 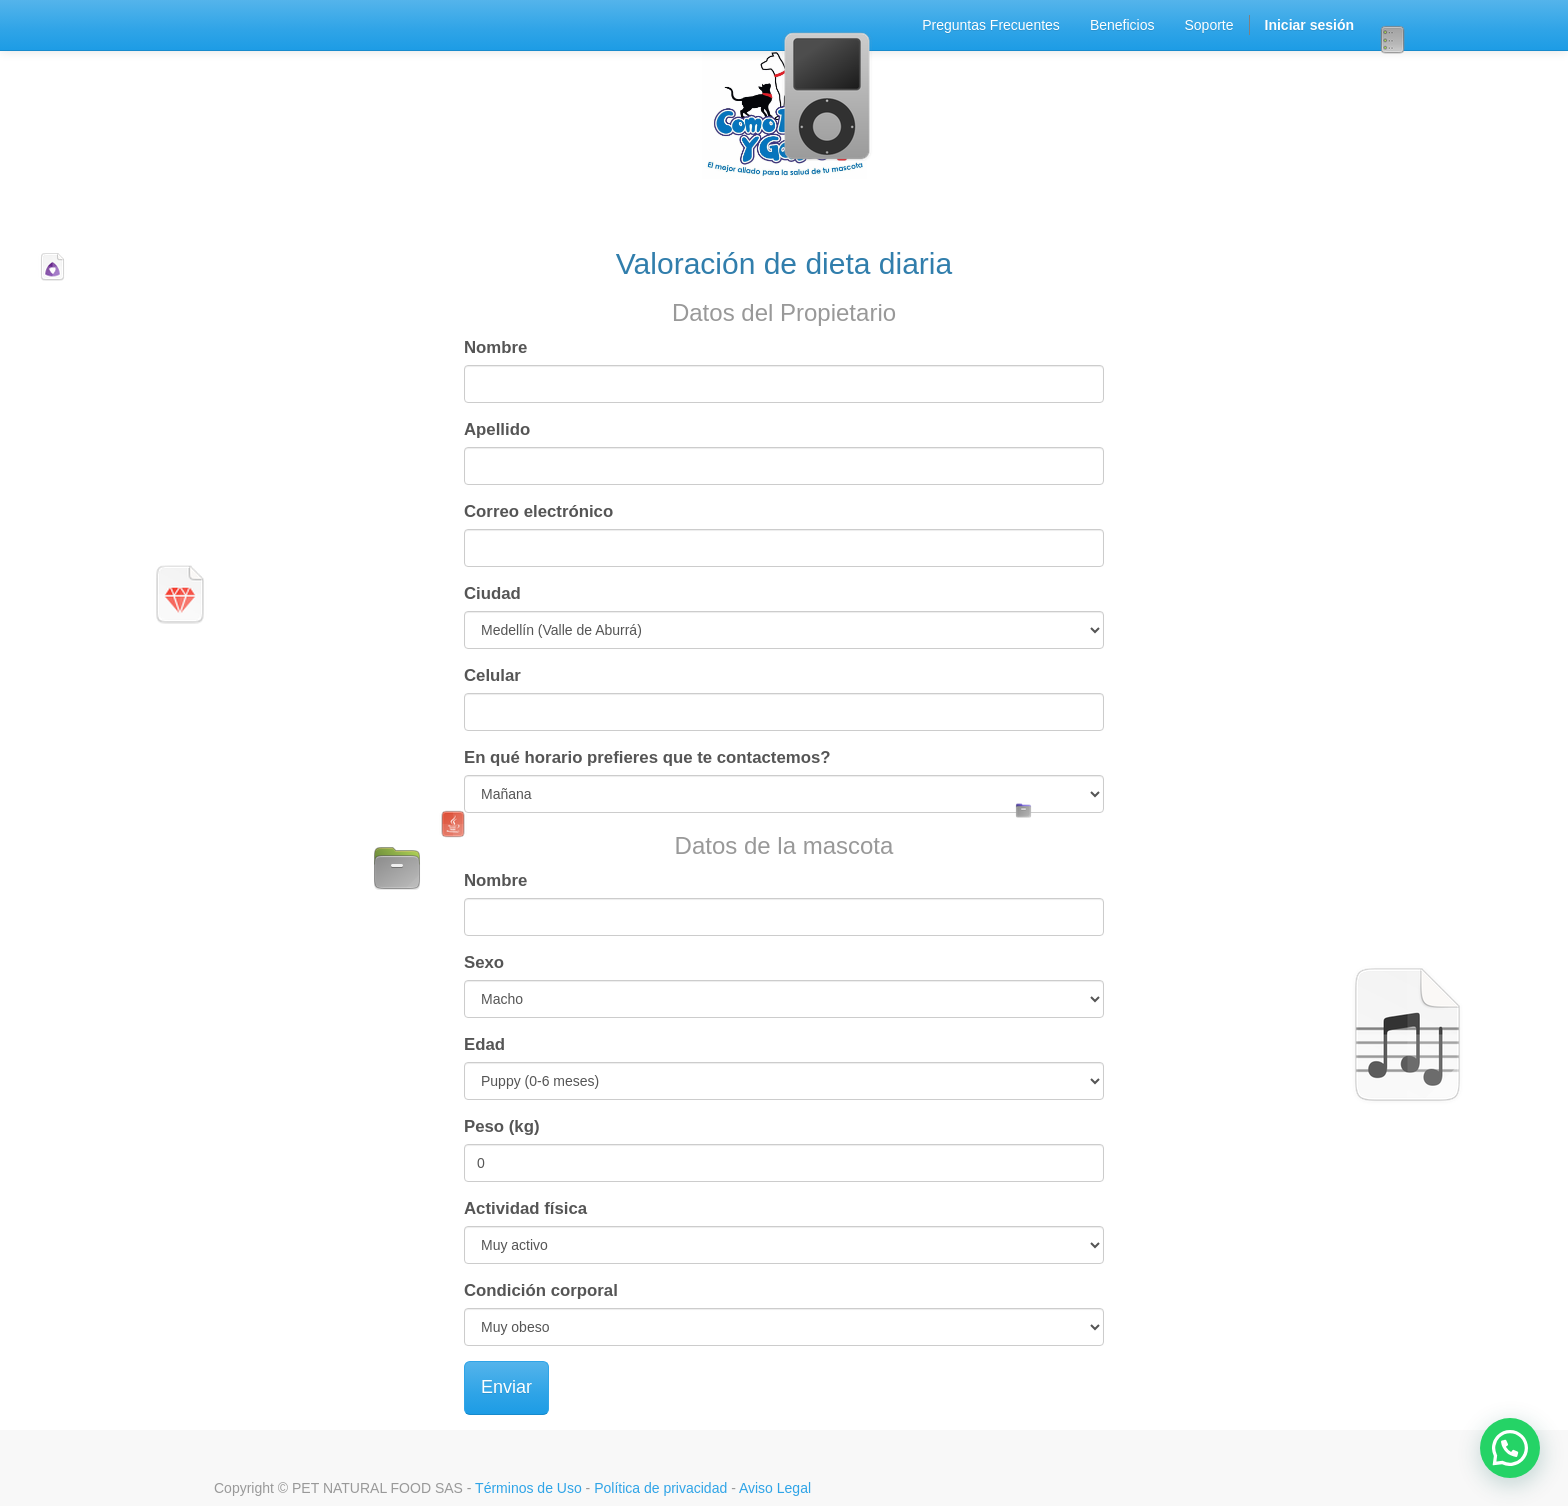 What do you see at coordinates (453, 824) in the screenshot?
I see `indicates a java source code file` at bounding box center [453, 824].